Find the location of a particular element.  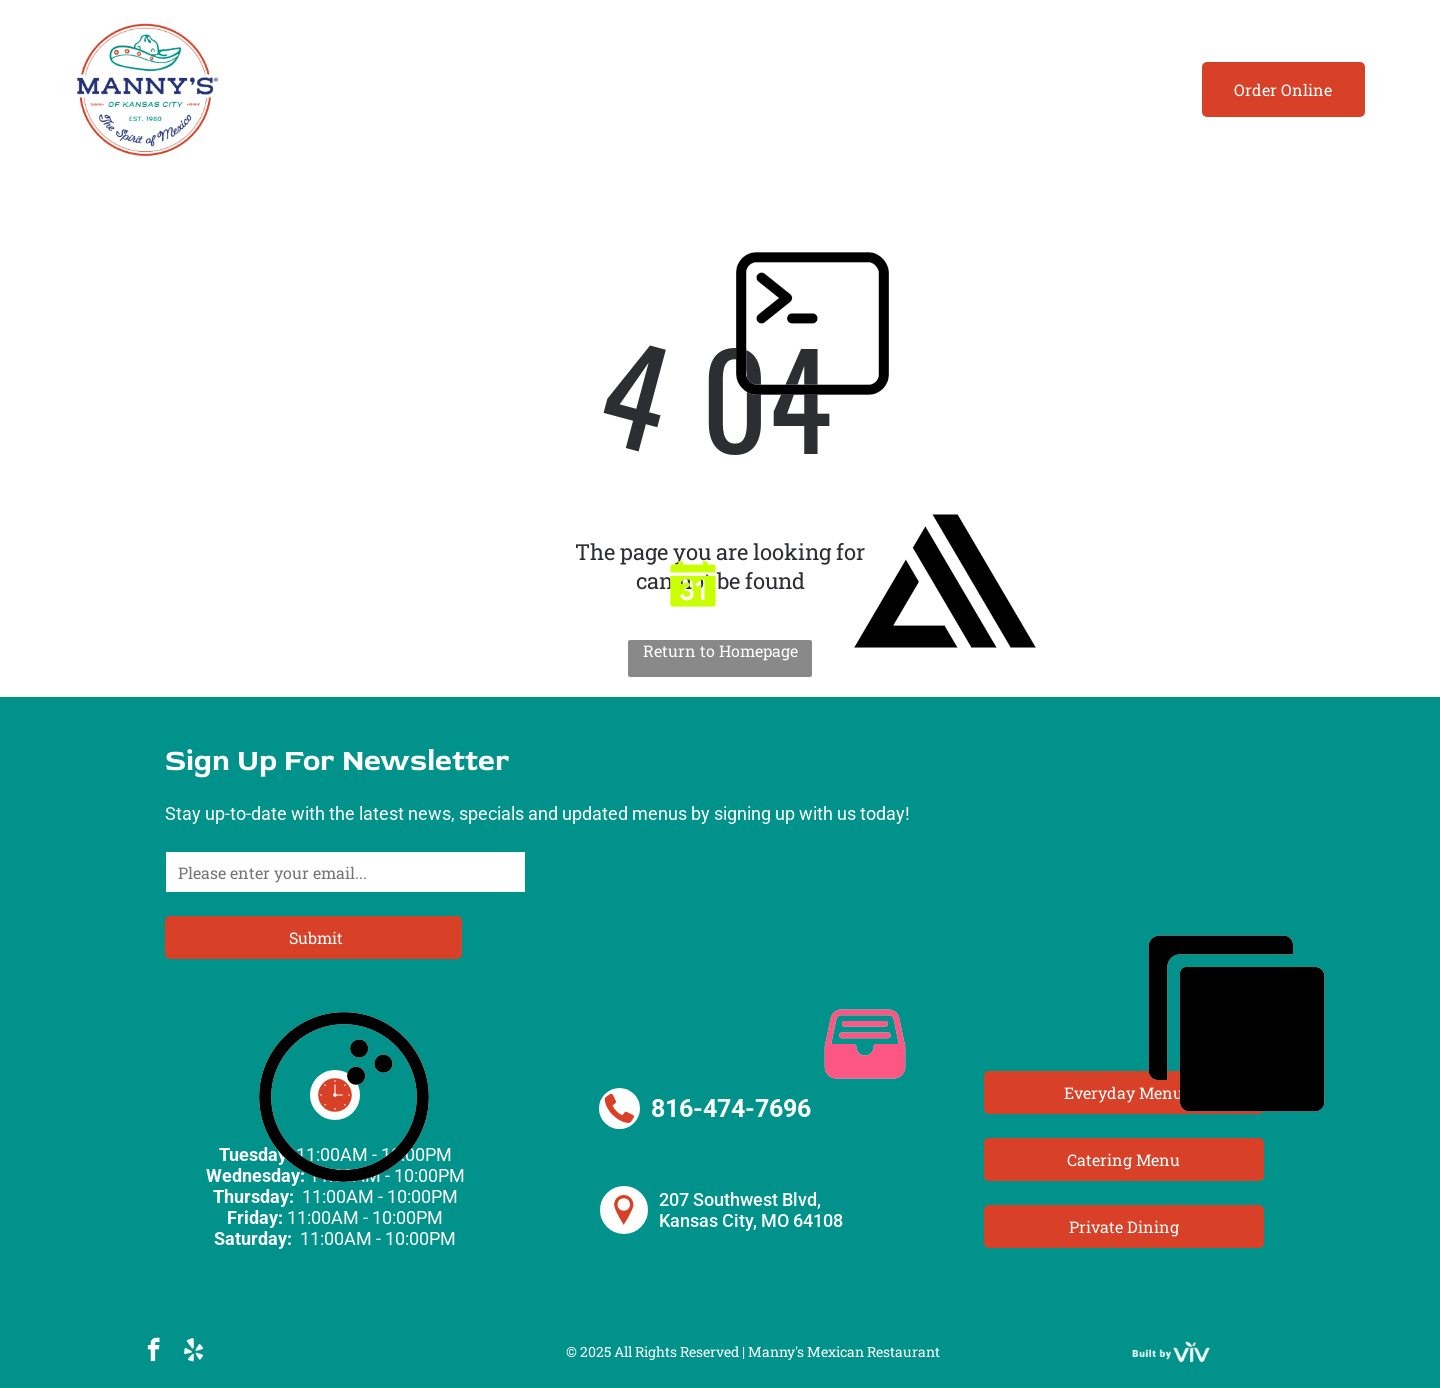

view inbox or received files is located at coordinates (865, 1044).